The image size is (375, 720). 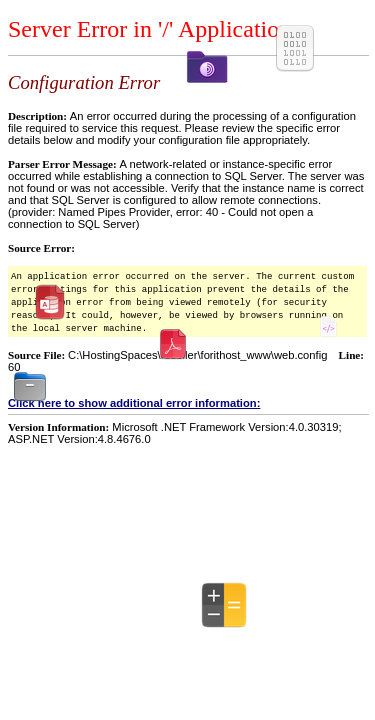 What do you see at coordinates (30, 386) in the screenshot?
I see `open the nautilus file manager` at bounding box center [30, 386].